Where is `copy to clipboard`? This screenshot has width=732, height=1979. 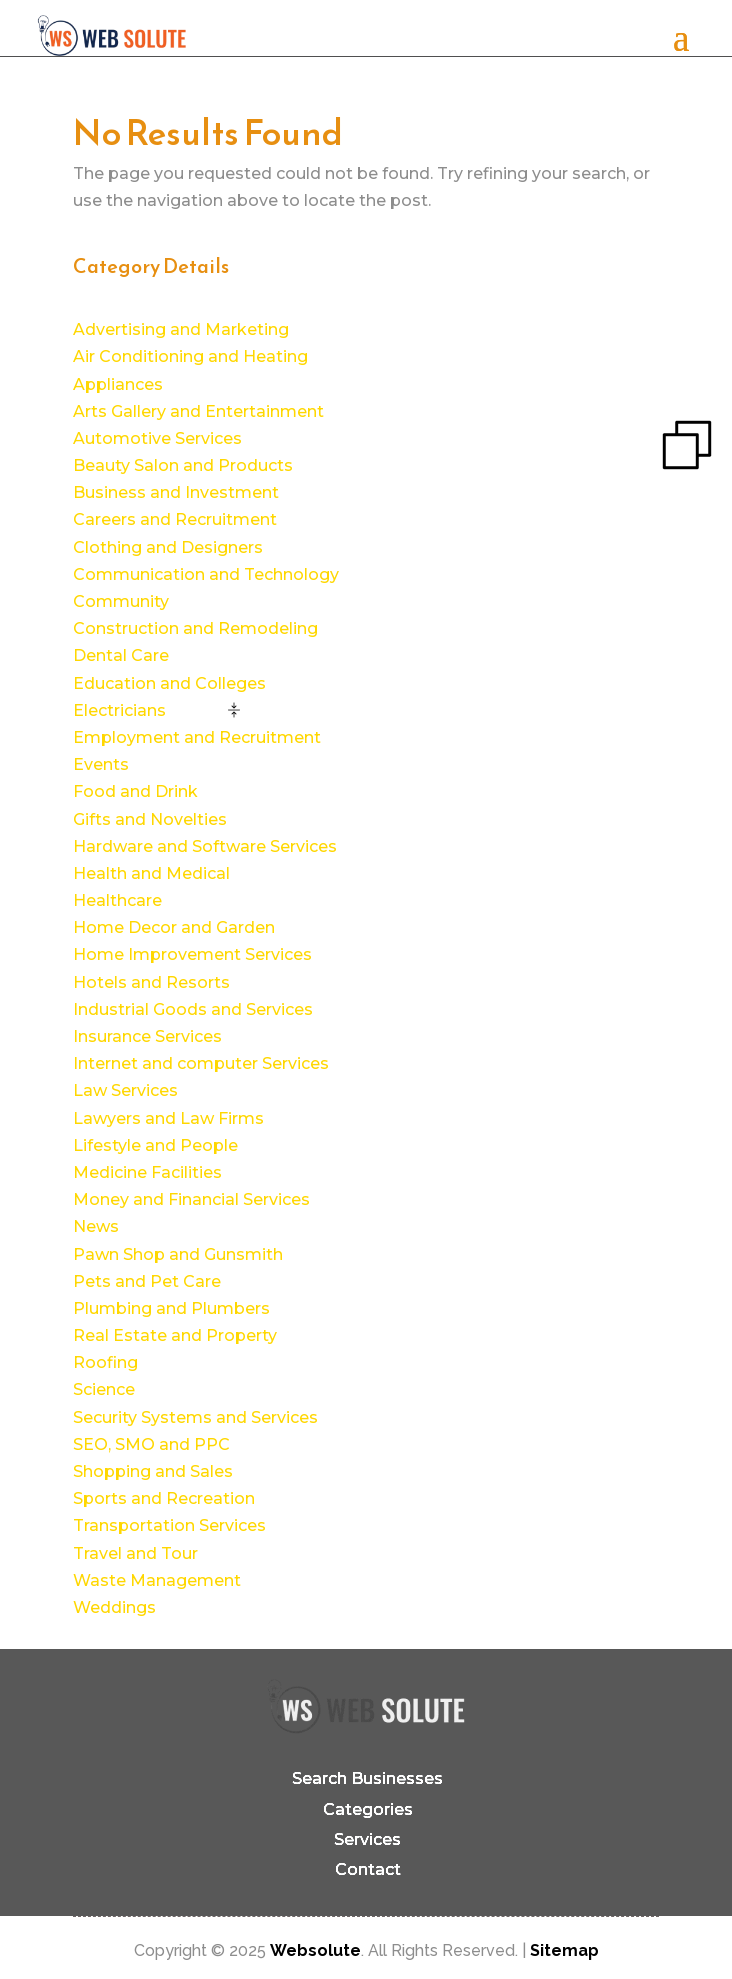
copy to clipboard is located at coordinates (687, 445).